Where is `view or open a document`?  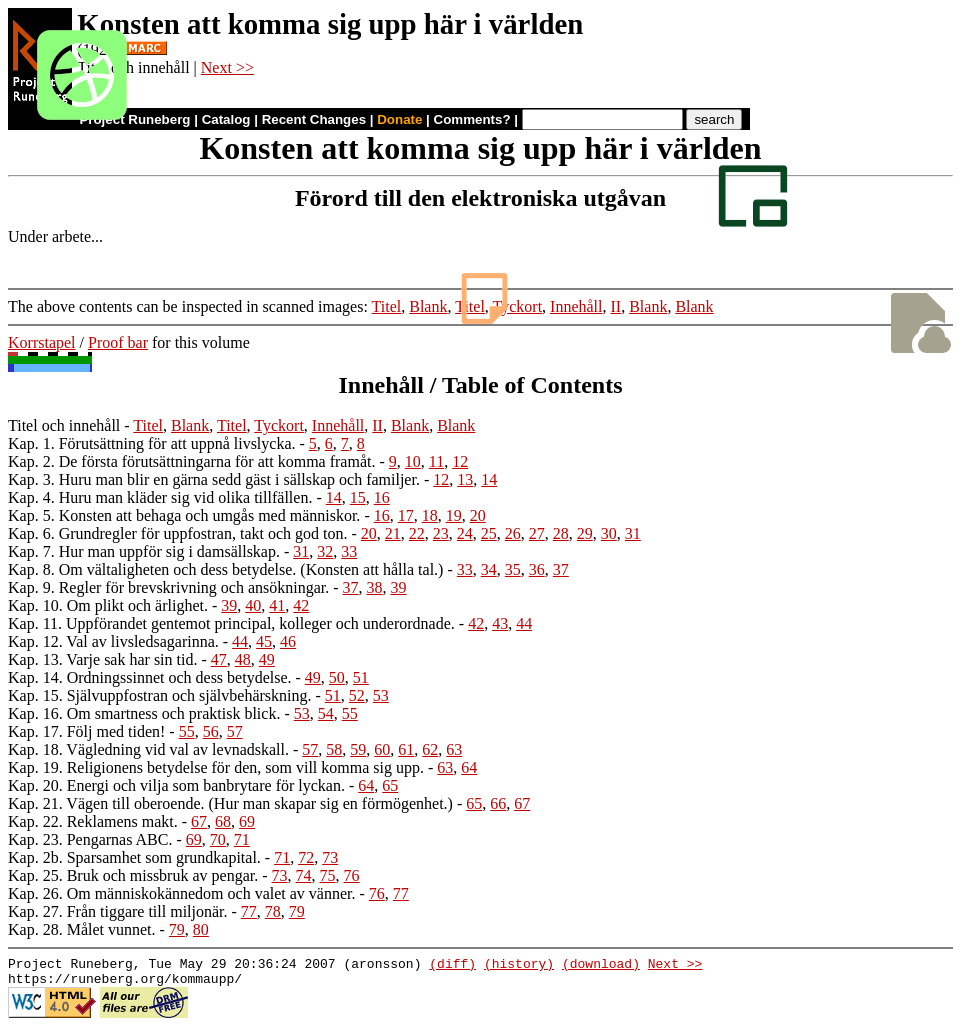 view or open a document is located at coordinates (484, 298).